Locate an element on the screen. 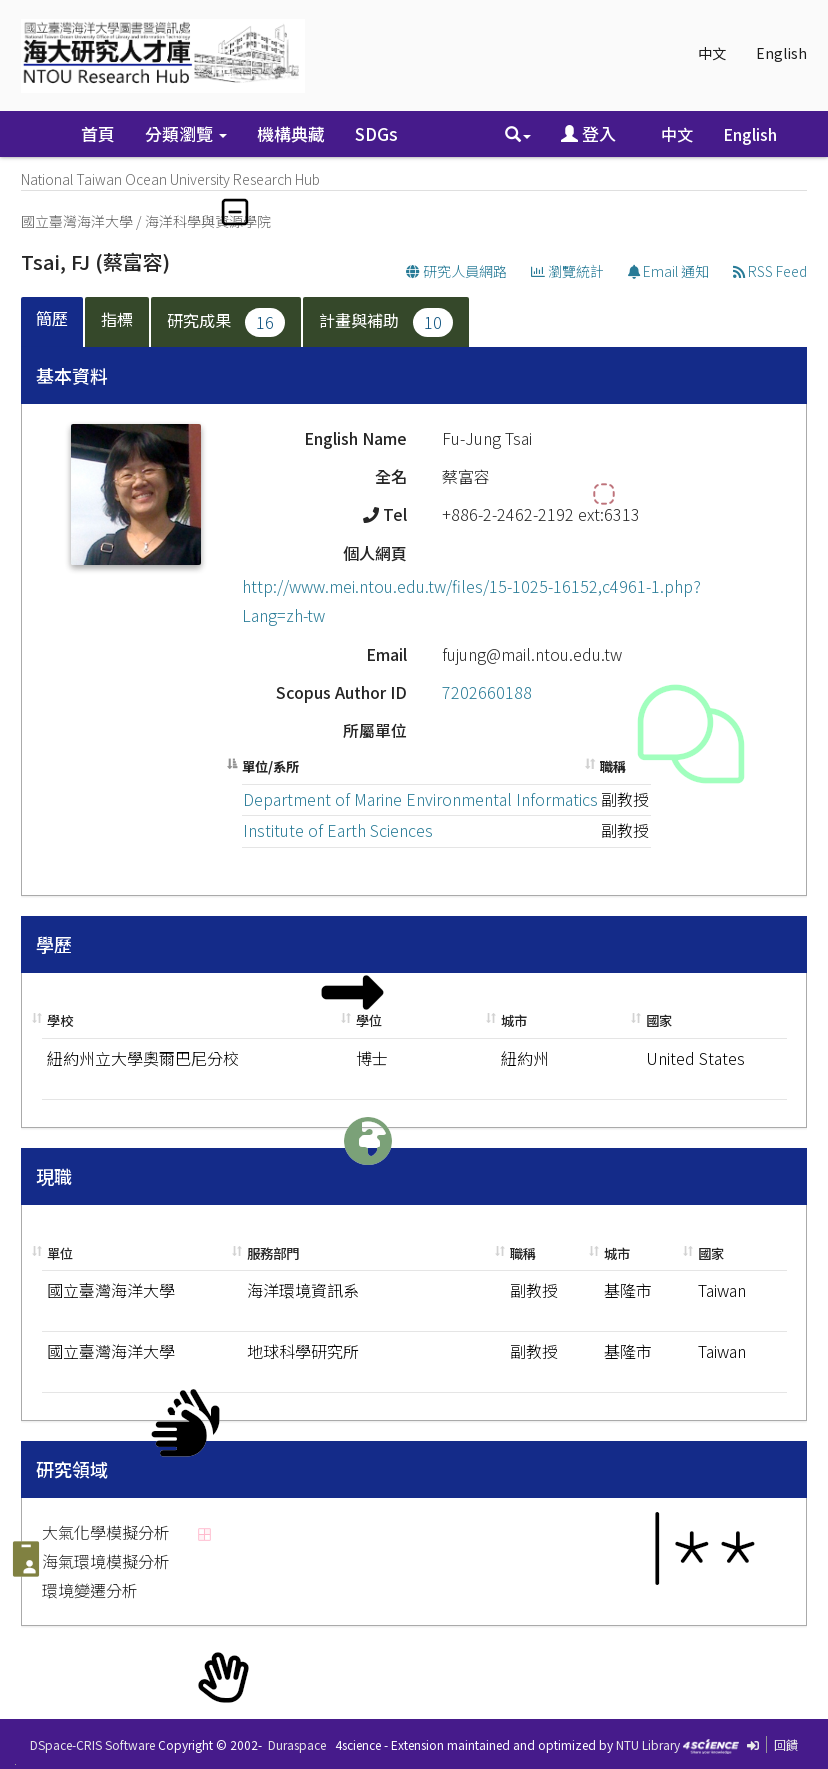 The width and height of the screenshot is (828, 1769). view your profile or identification details is located at coordinates (26, 1559).